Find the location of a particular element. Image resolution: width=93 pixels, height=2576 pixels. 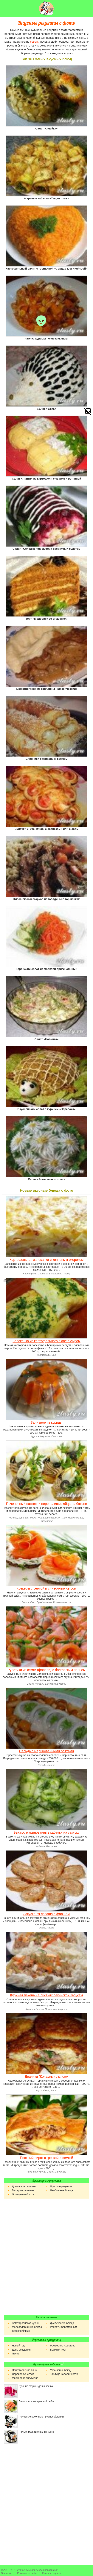

access sci-fi or space-themed content is located at coordinates (41, 321).